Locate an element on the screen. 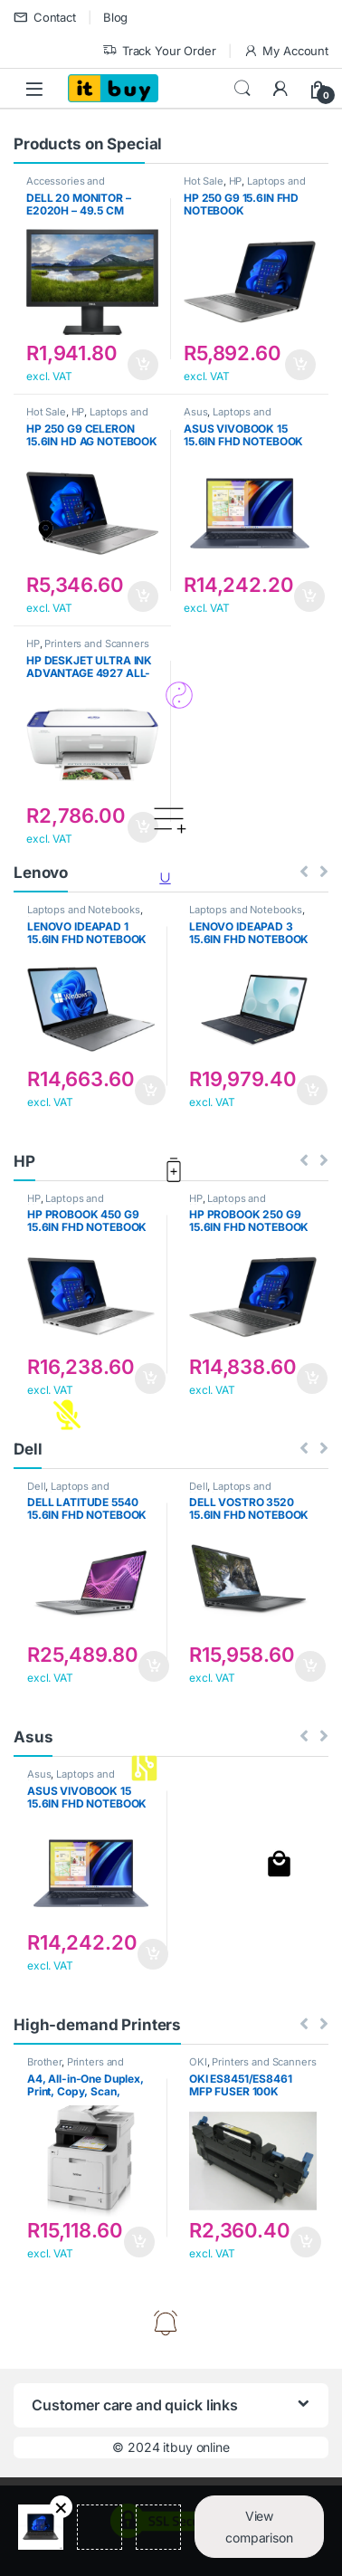 The image size is (342, 2576). access hardware or circuit settings is located at coordinates (144, 1768).